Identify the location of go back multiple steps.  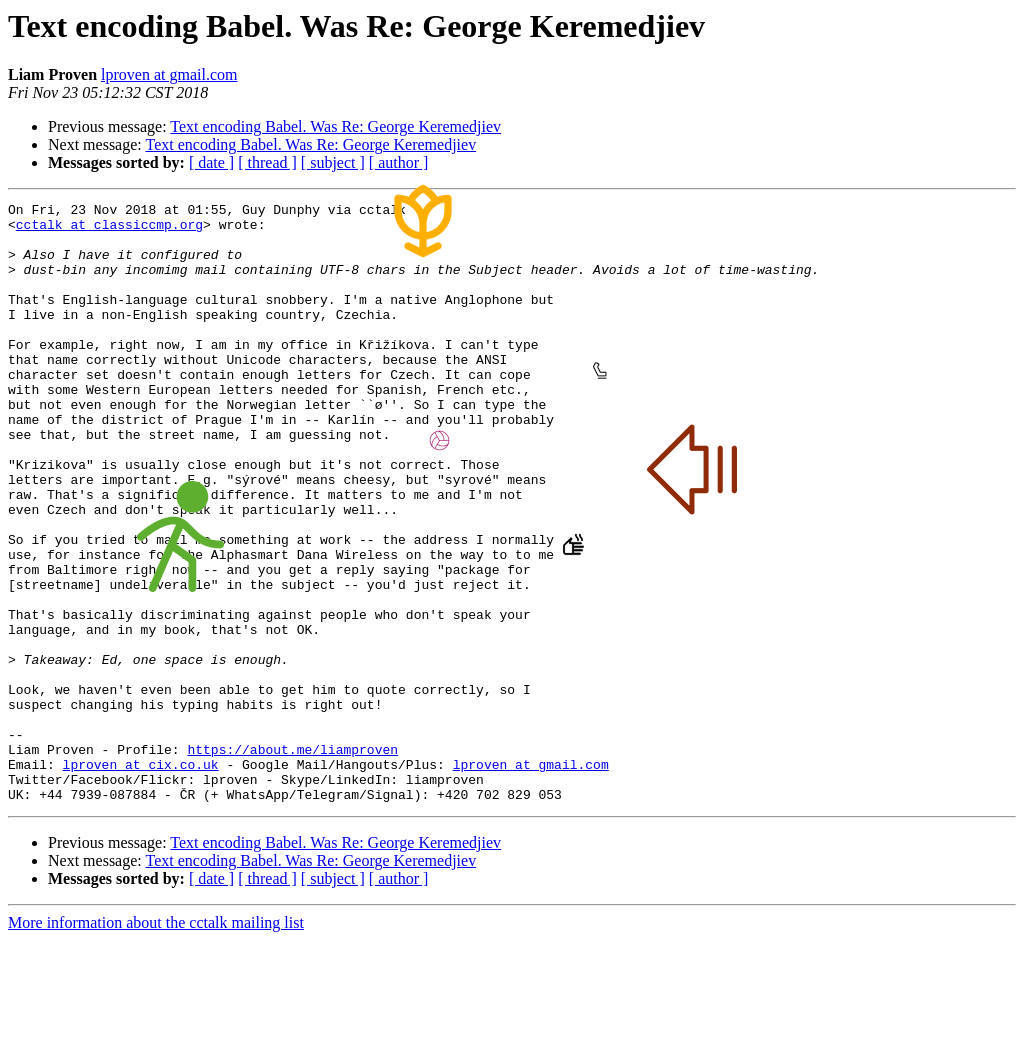
(695, 469).